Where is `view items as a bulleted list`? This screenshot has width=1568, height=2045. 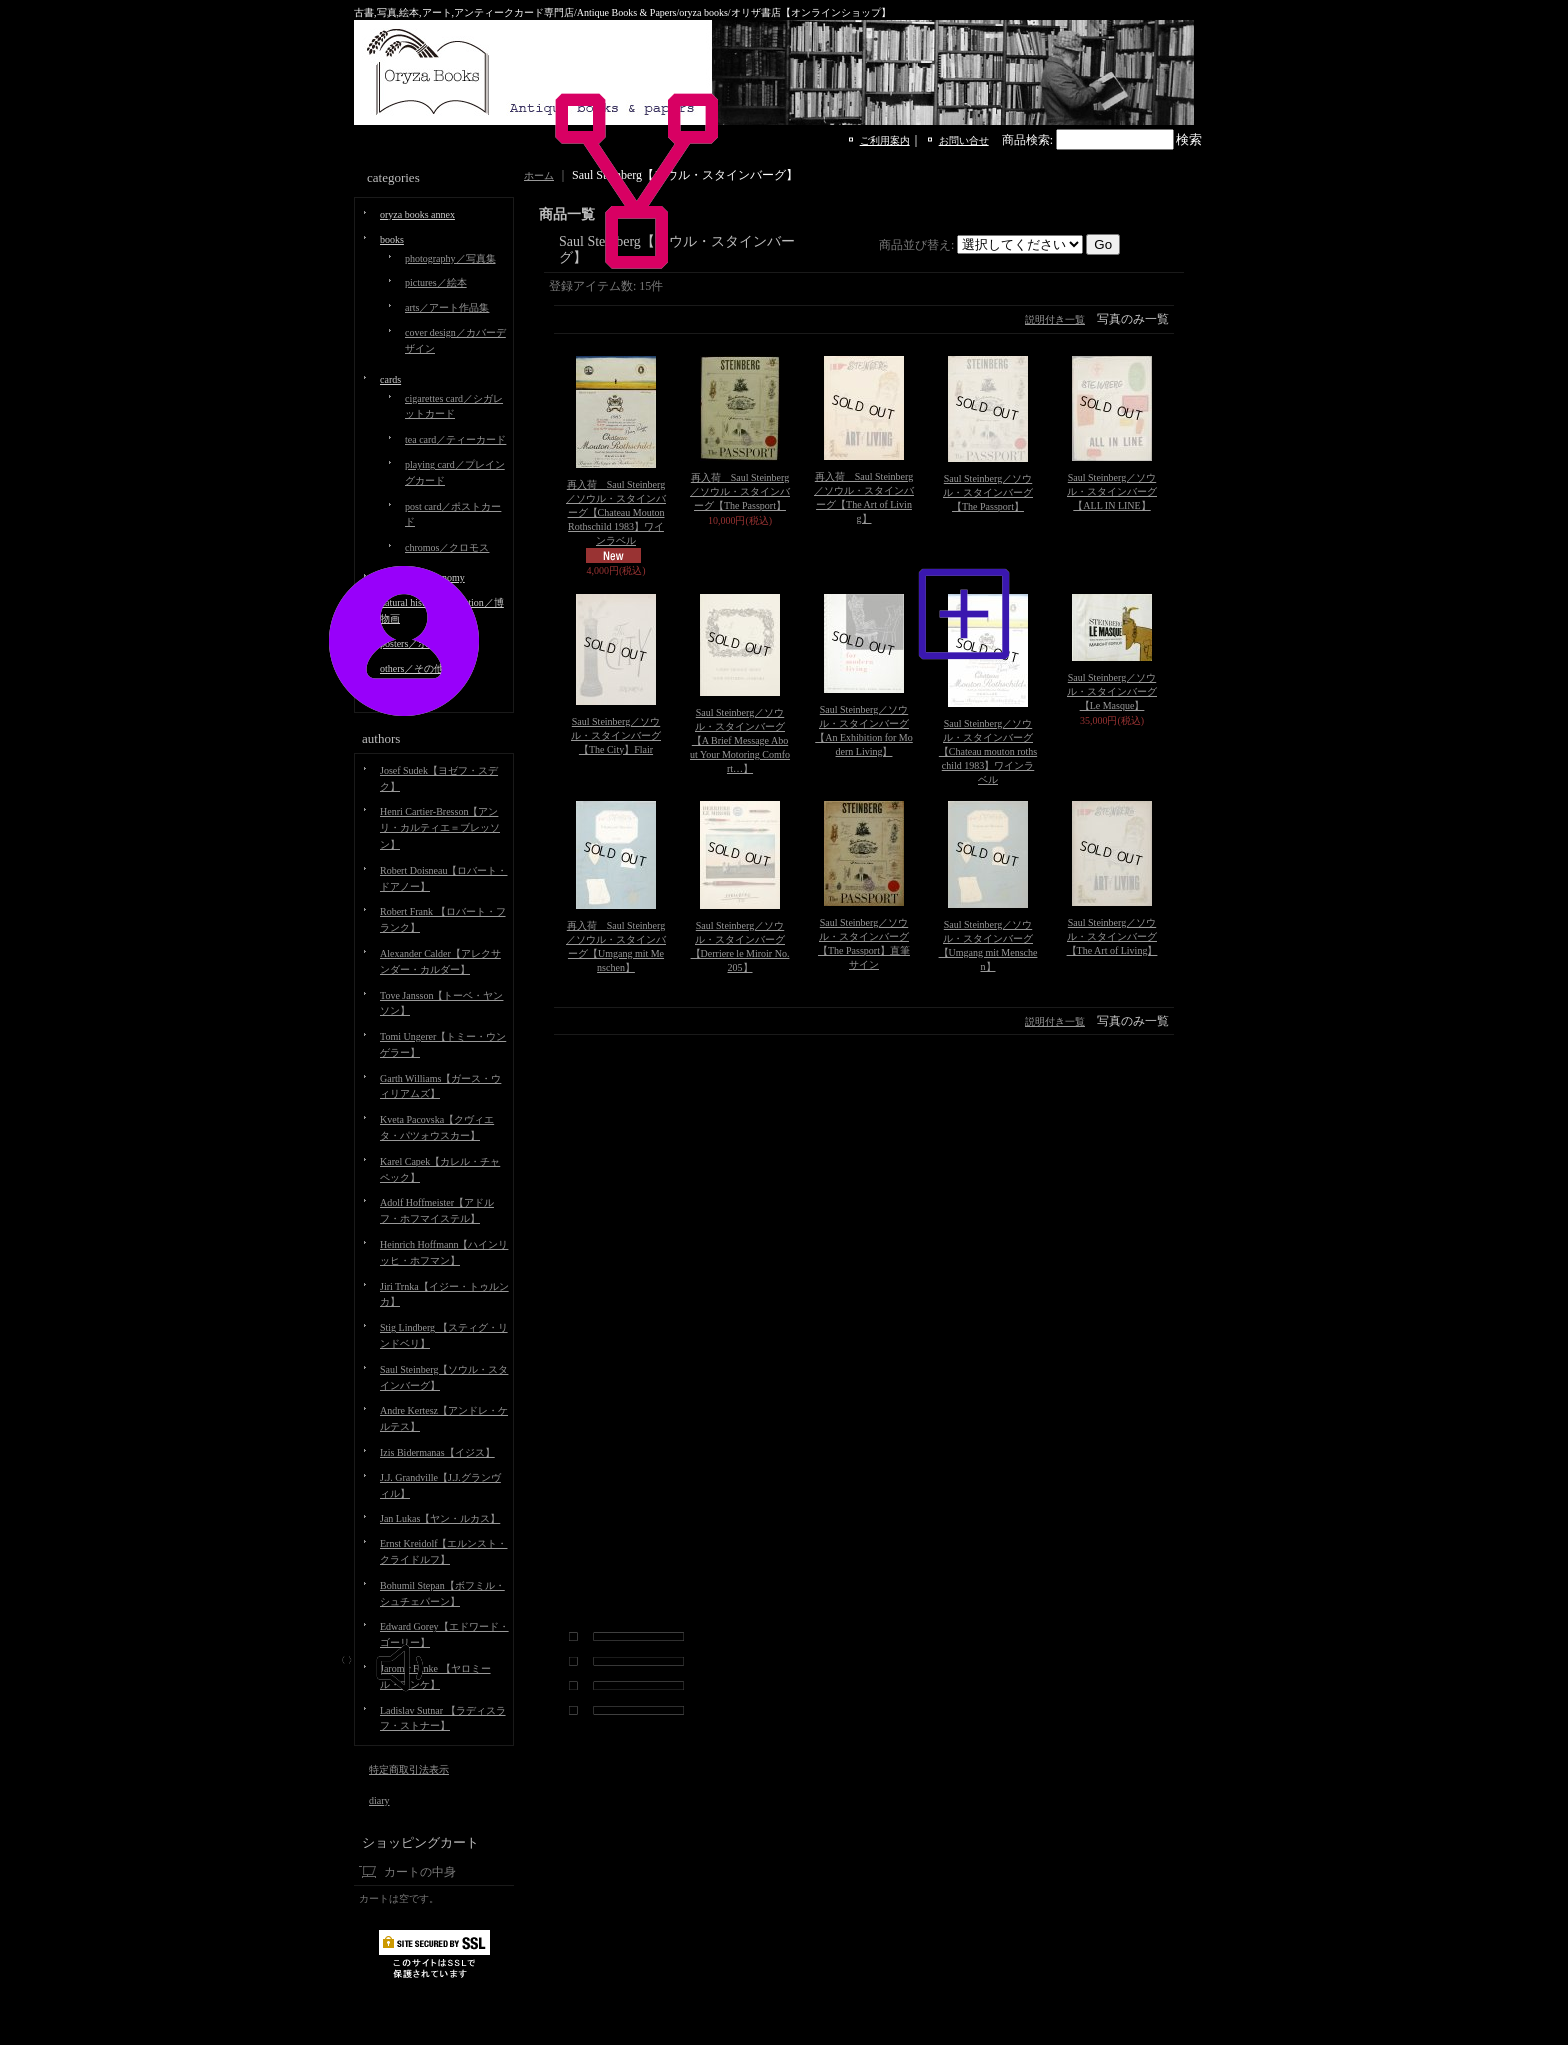
view items as a bulleted list is located at coordinates (626, 1673).